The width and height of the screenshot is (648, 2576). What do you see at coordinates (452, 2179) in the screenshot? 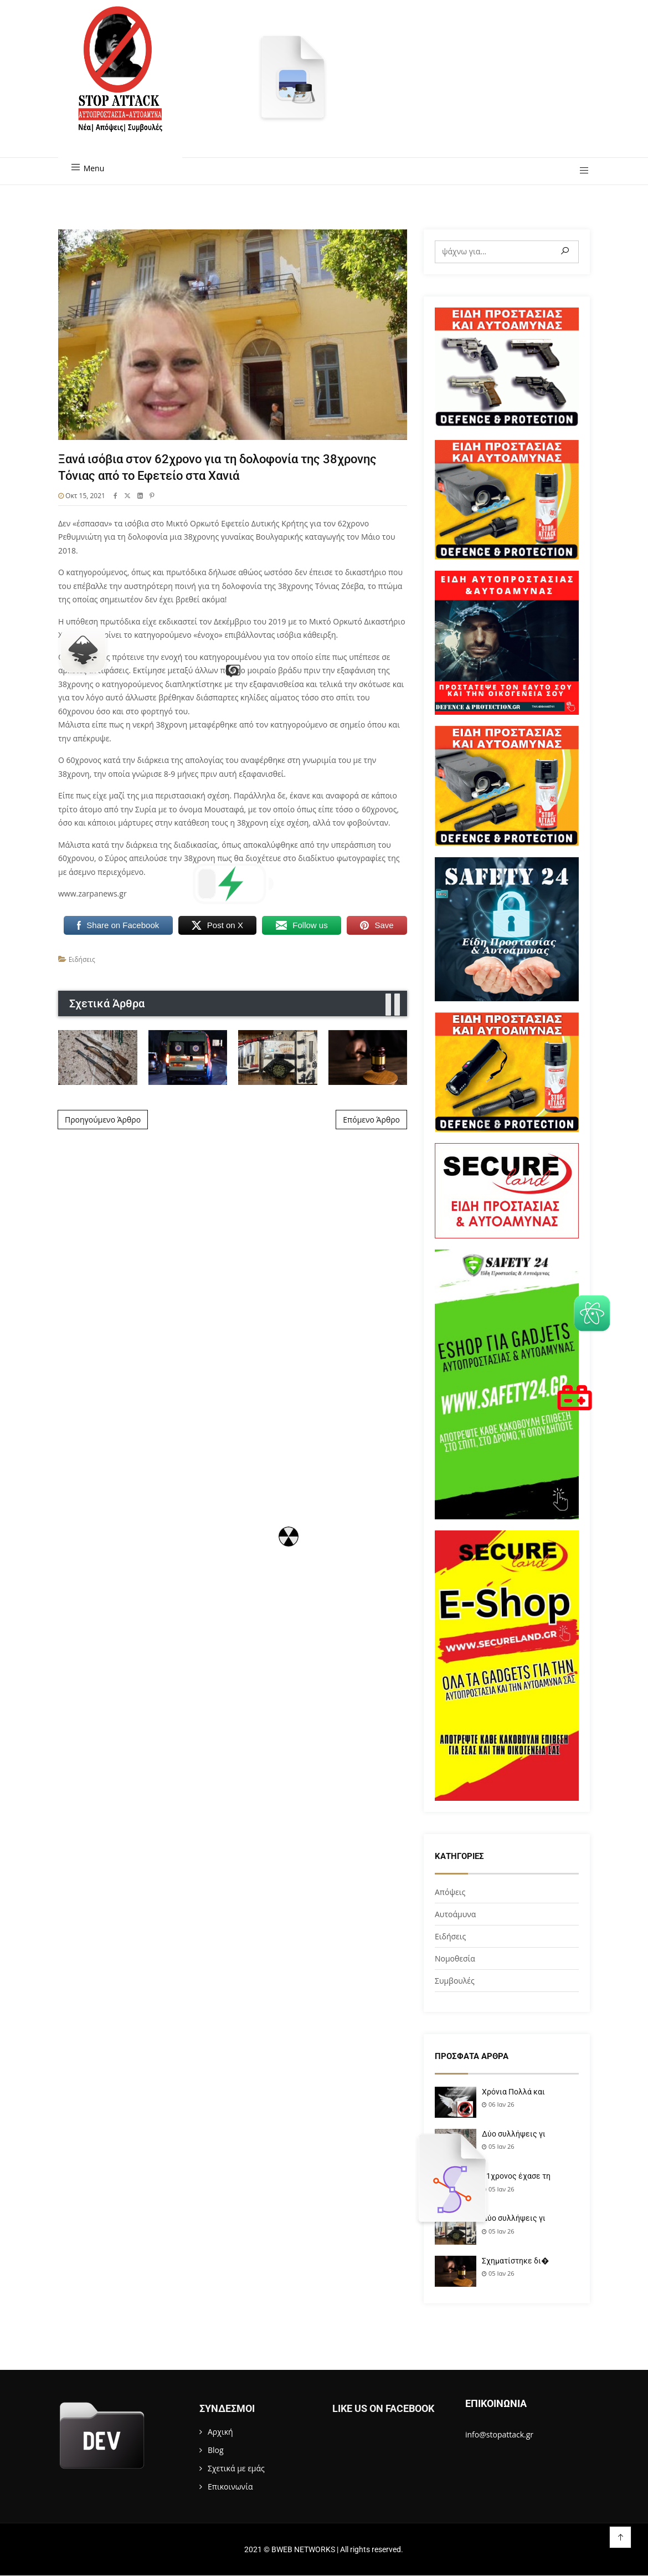
I see `an SVG image file` at bounding box center [452, 2179].